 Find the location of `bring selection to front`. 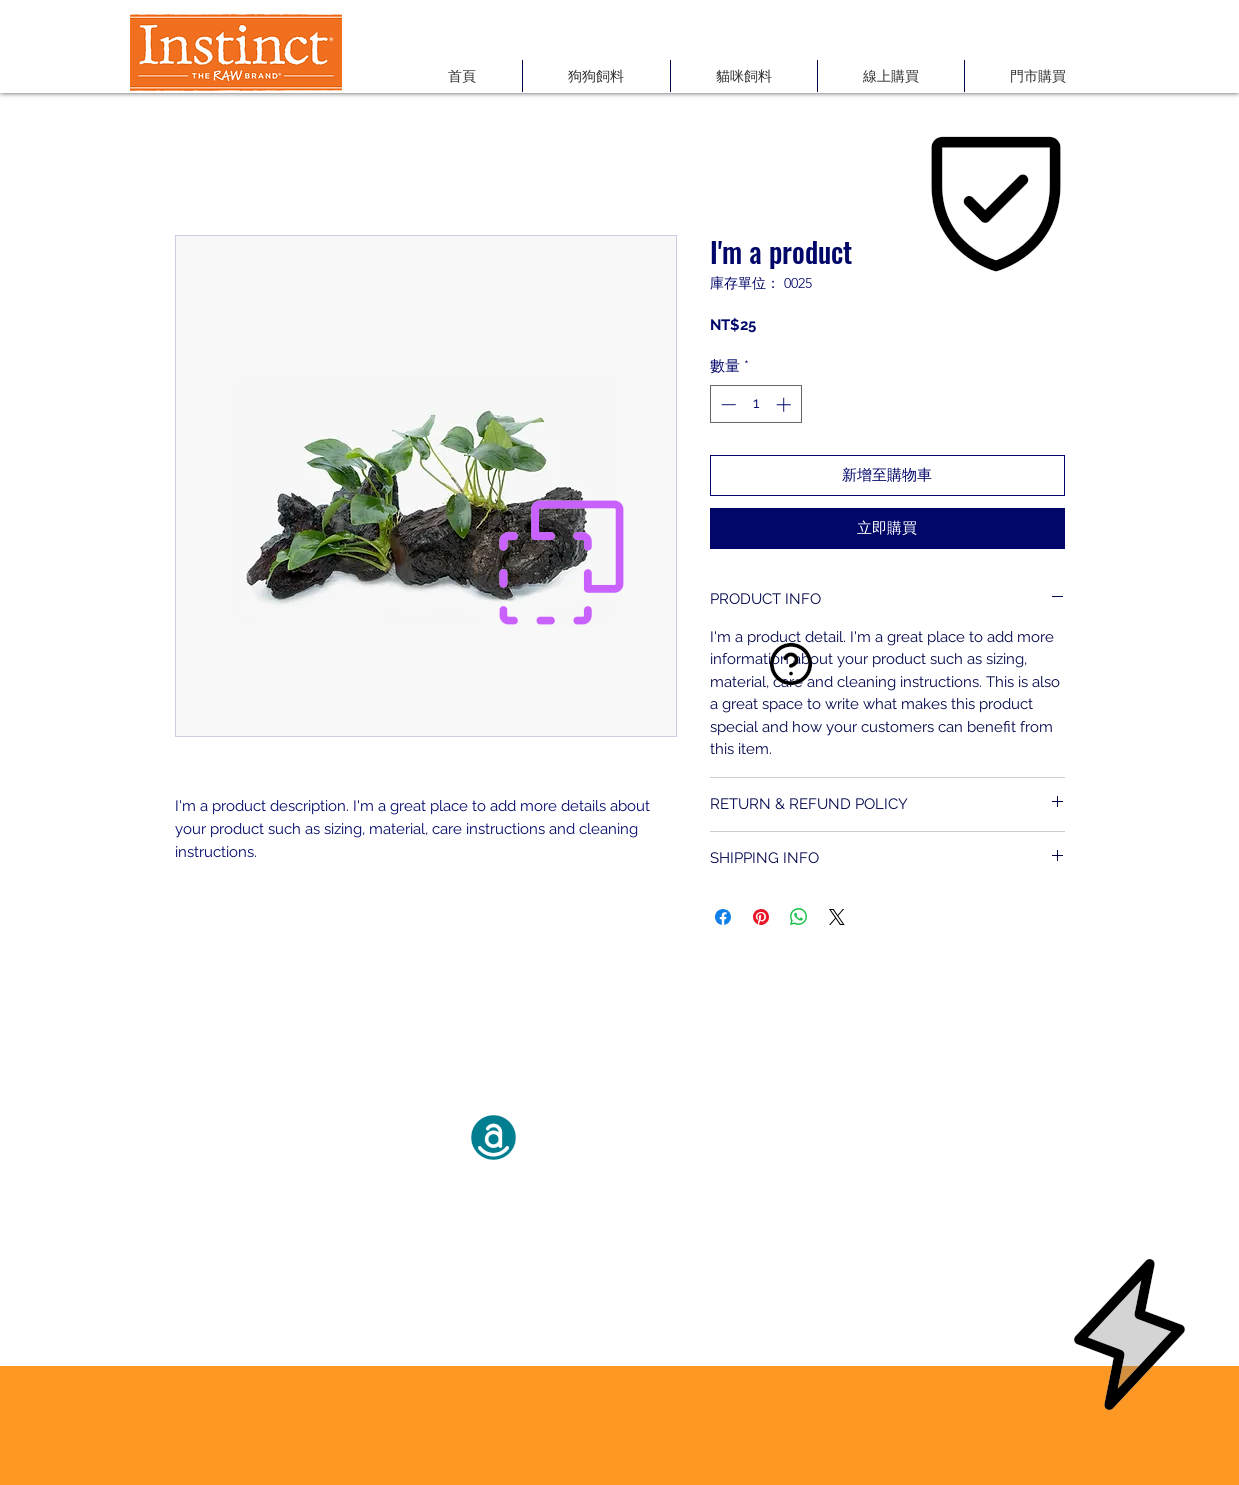

bring selection to front is located at coordinates (561, 562).